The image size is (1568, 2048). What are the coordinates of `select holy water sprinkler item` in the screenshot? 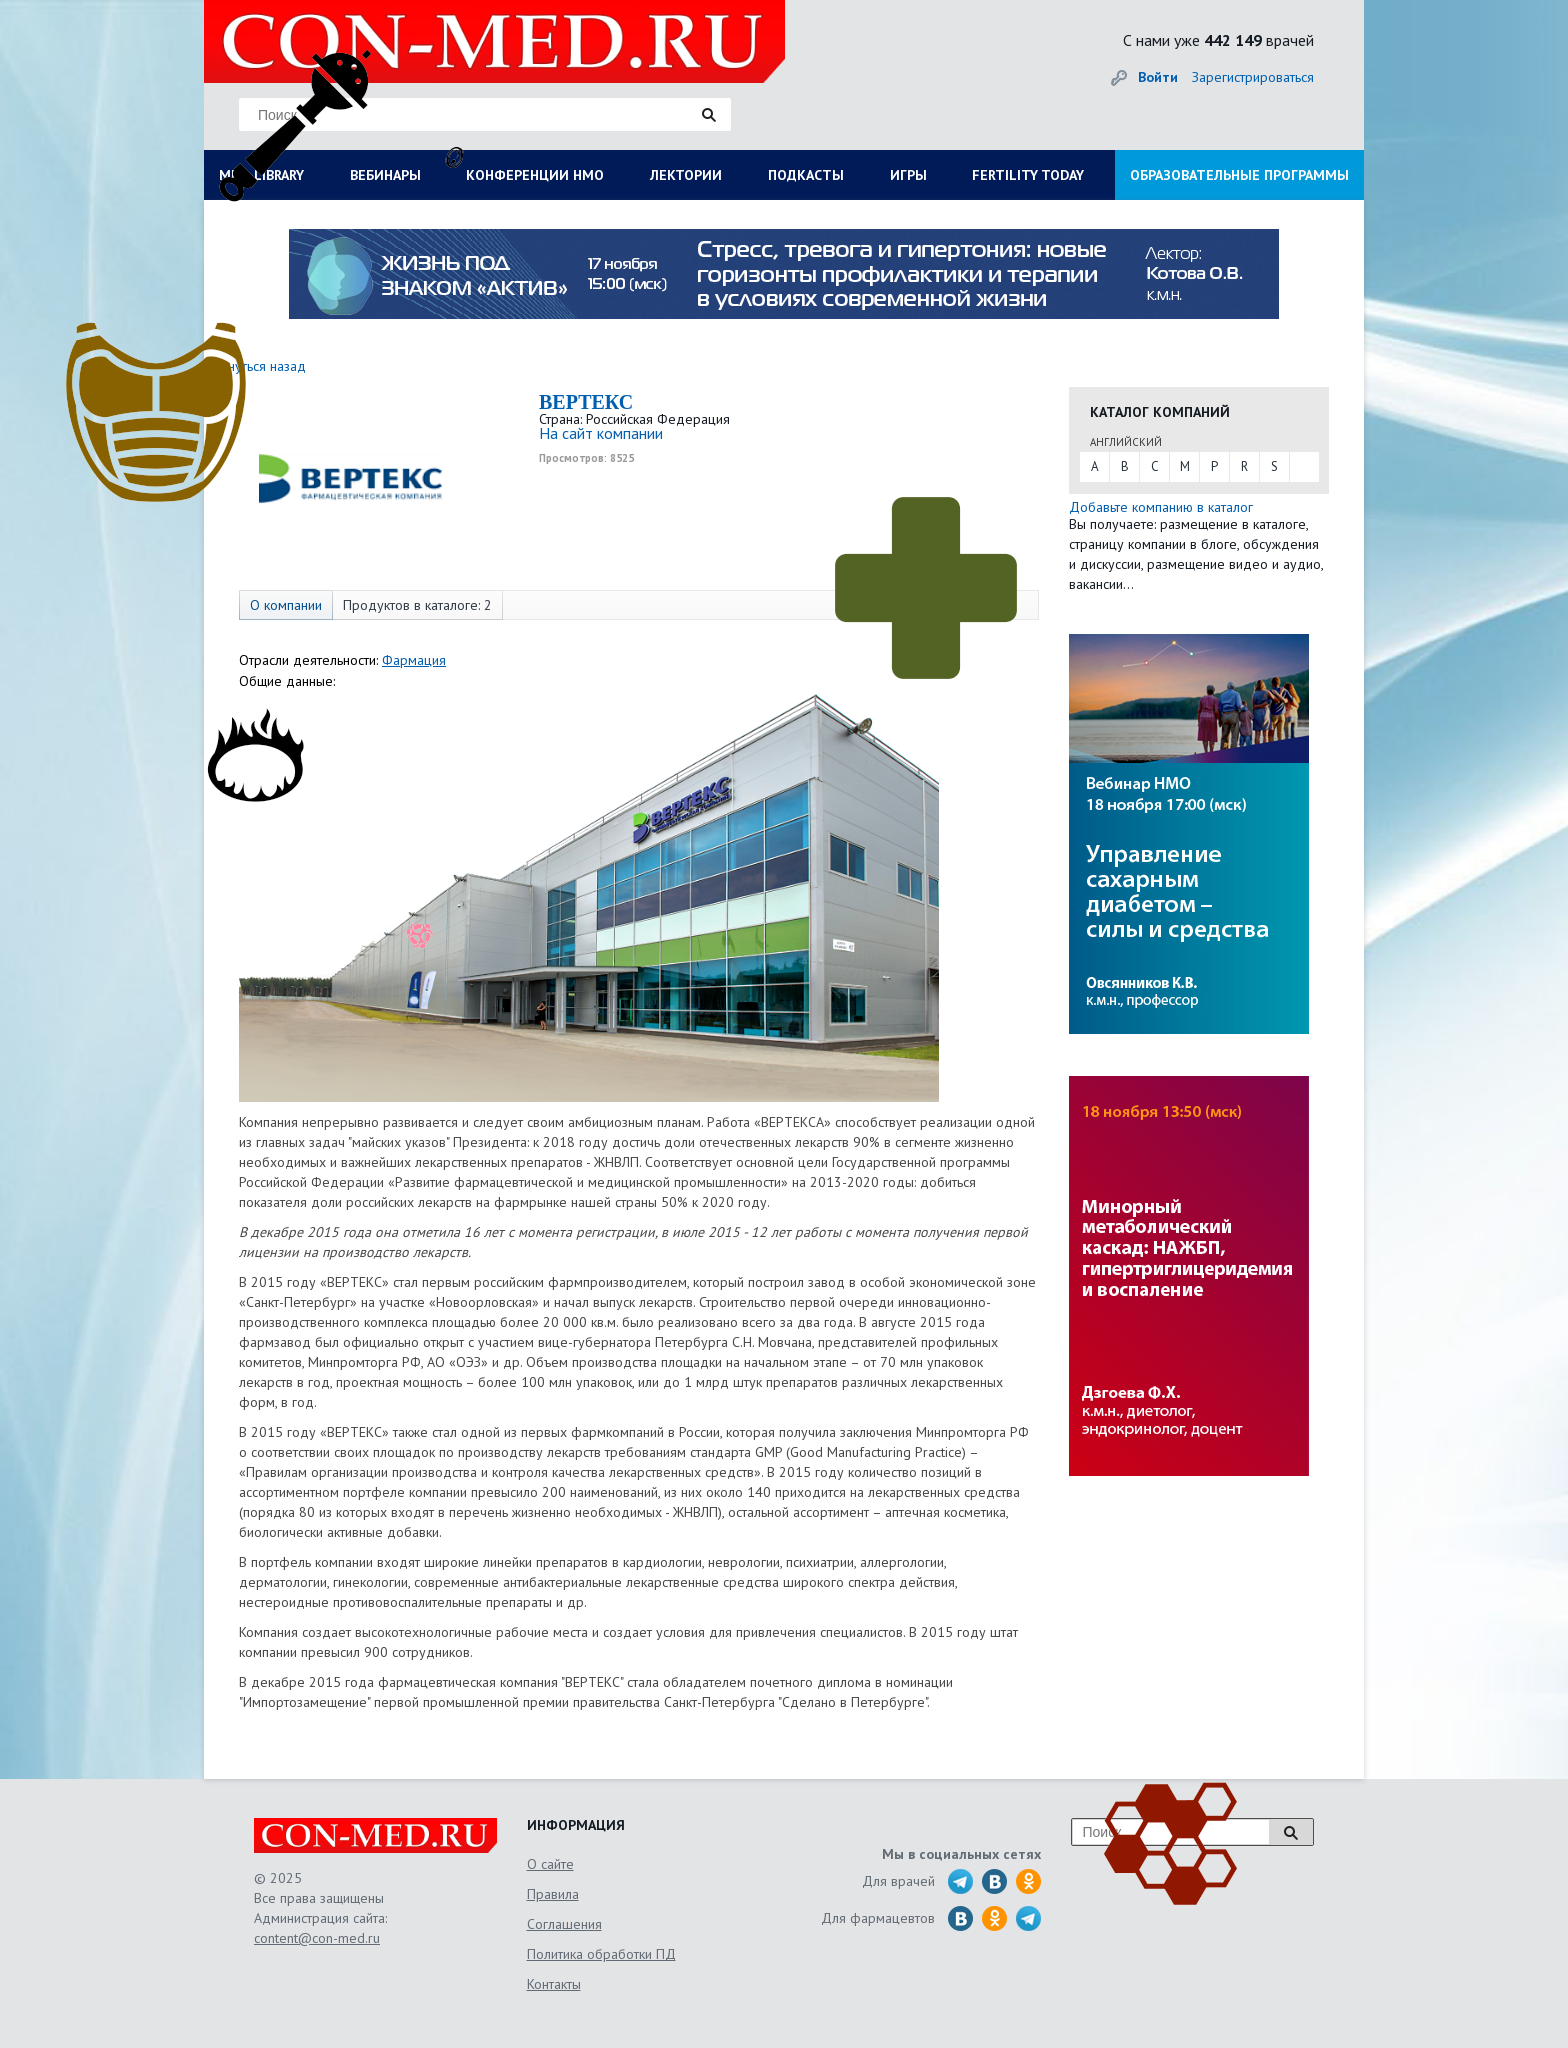 It's located at (295, 125).